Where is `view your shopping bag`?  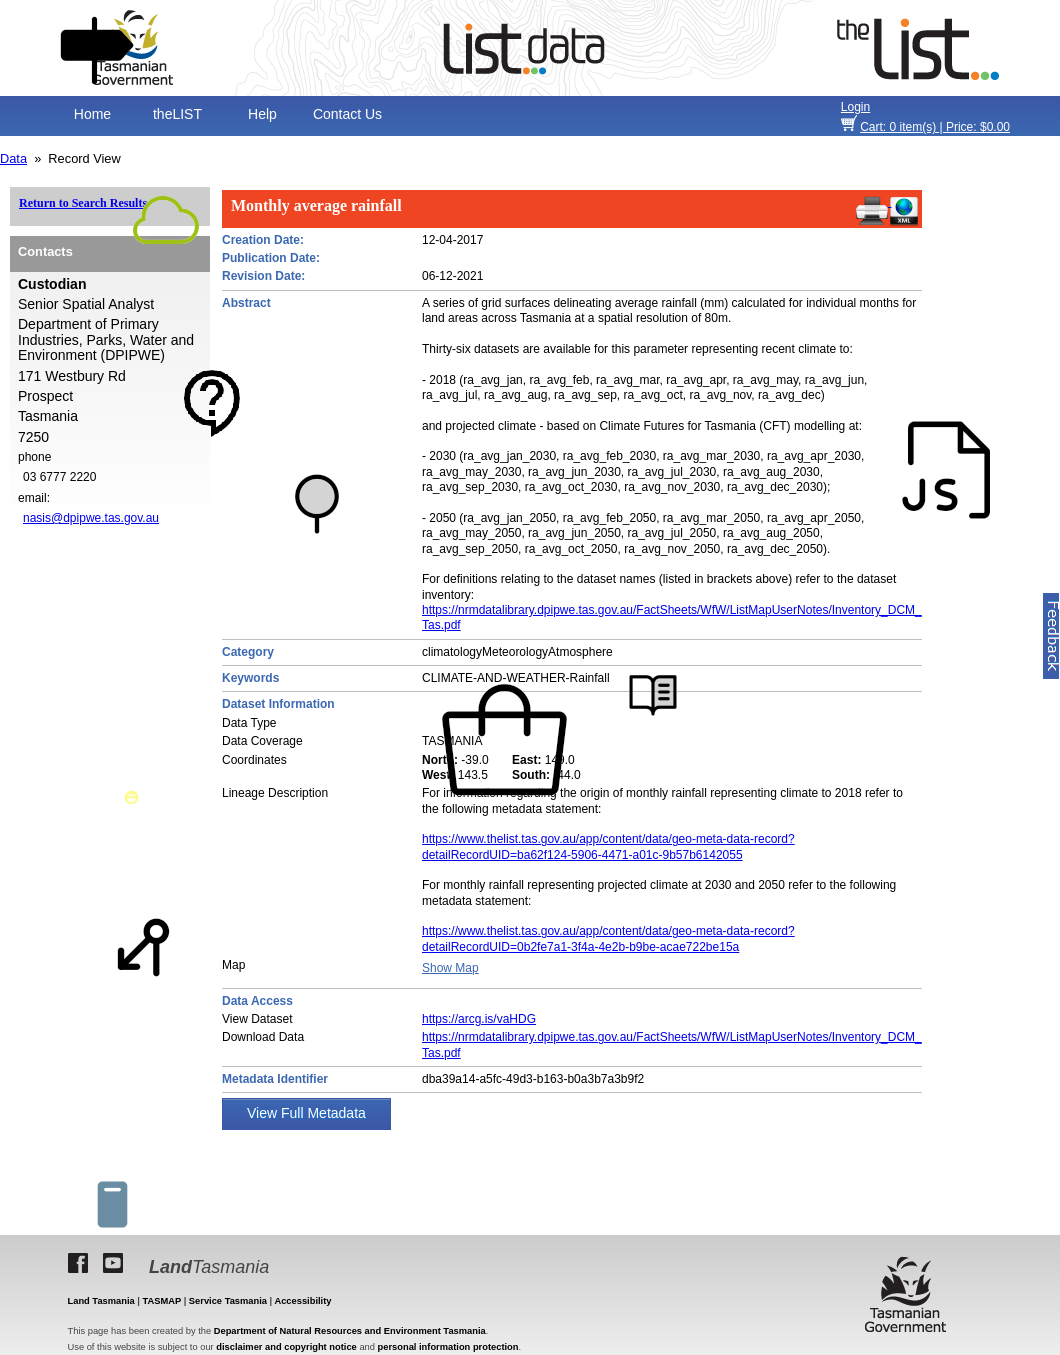
view your shopping bag is located at coordinates (504, 746).